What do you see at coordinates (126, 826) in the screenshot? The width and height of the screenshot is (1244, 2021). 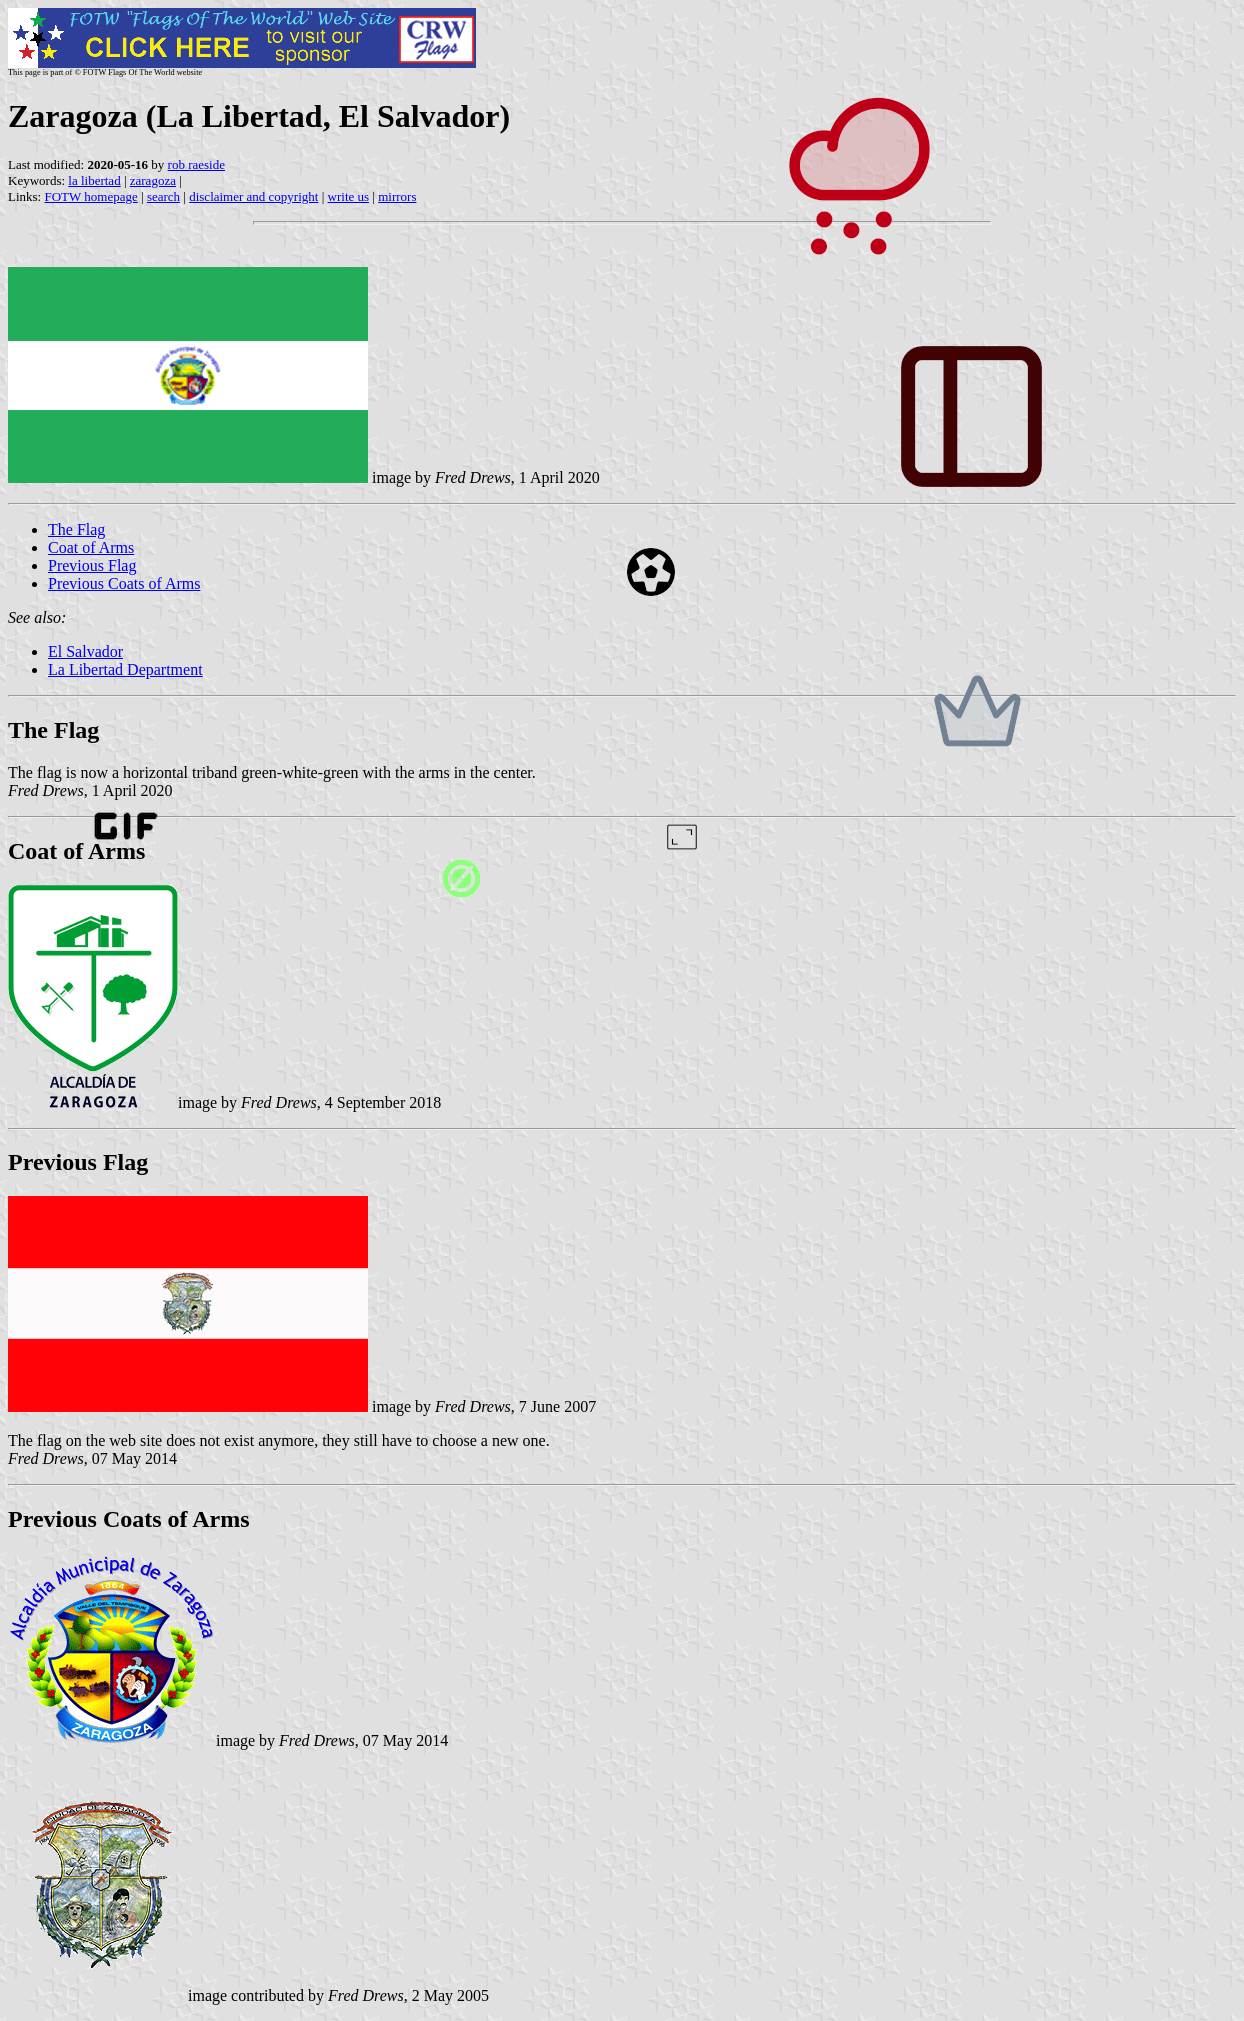 I see `insert a gif into your message` at bounding box center [126, 826].